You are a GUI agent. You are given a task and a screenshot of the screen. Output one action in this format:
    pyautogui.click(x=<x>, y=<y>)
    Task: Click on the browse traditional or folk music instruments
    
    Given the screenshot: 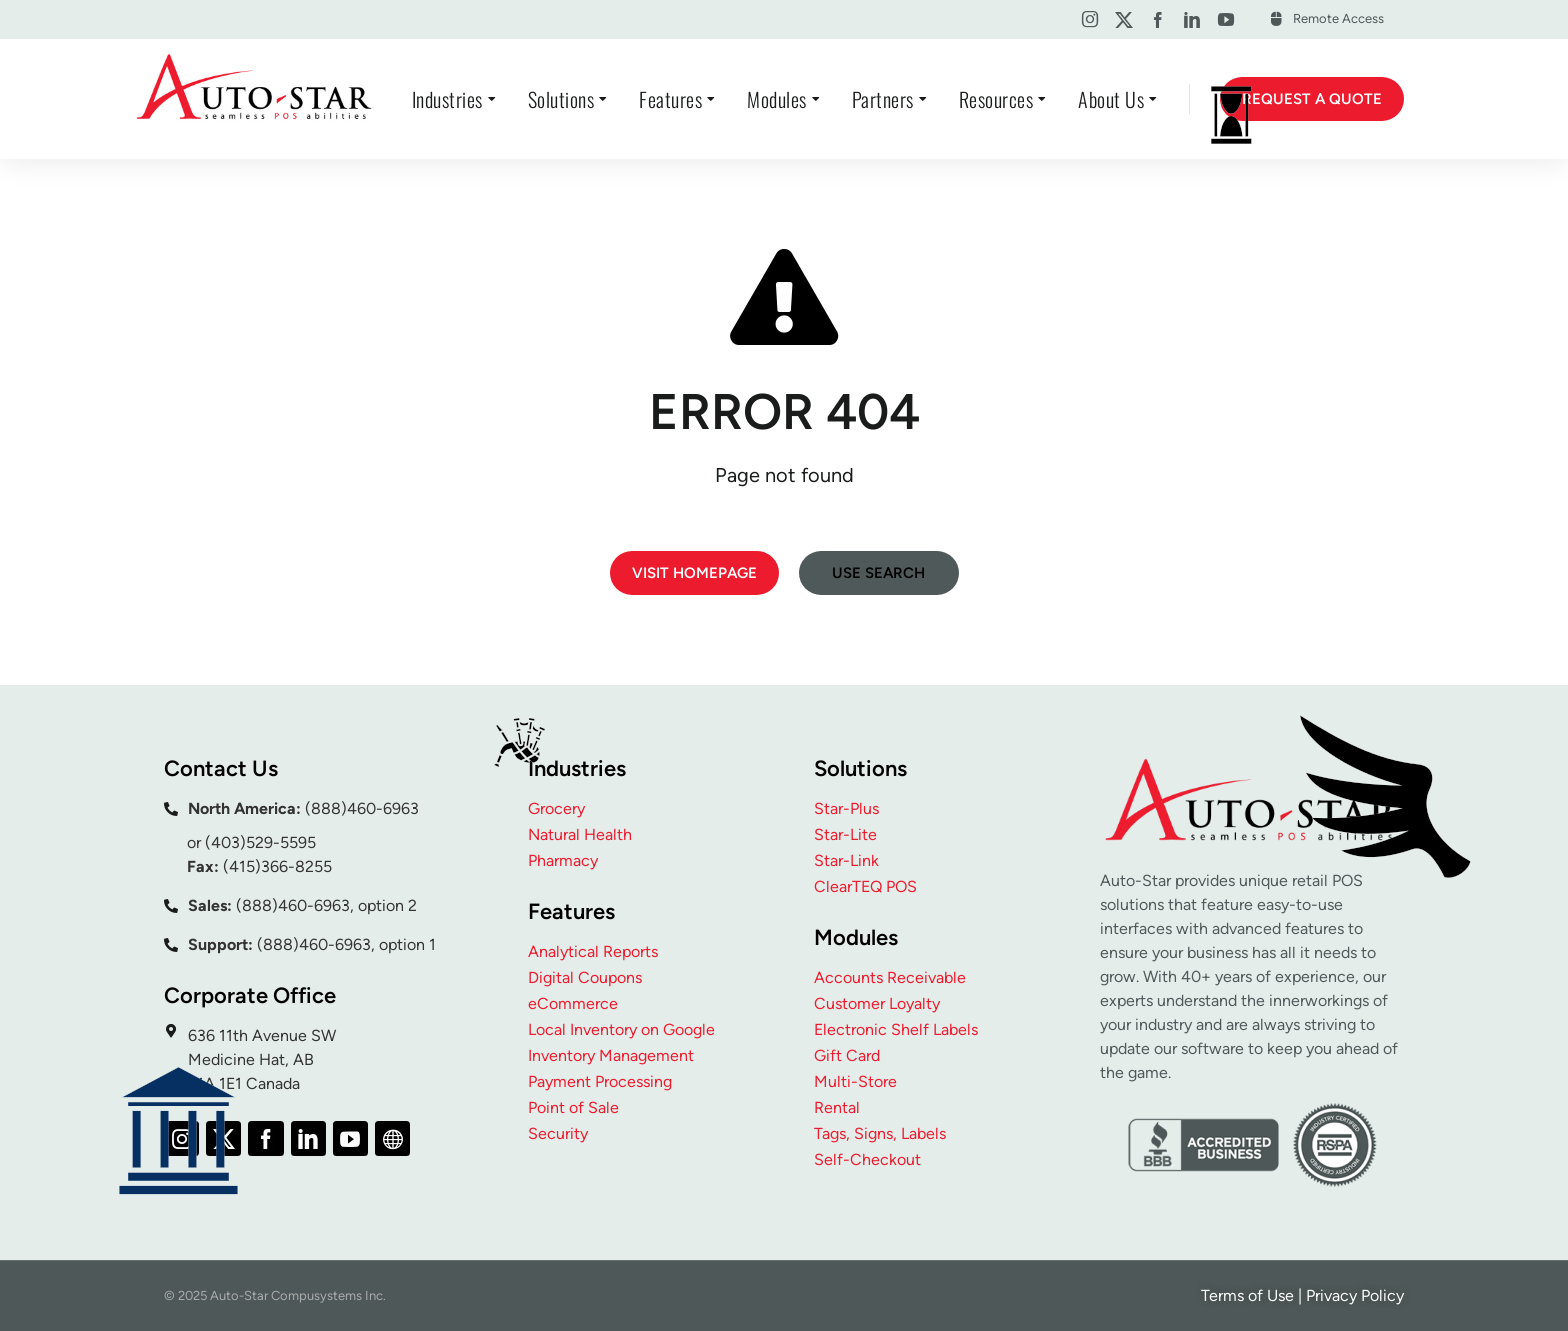 What is the action you would take?
    pyautogui.click(x=519, y=742)
    